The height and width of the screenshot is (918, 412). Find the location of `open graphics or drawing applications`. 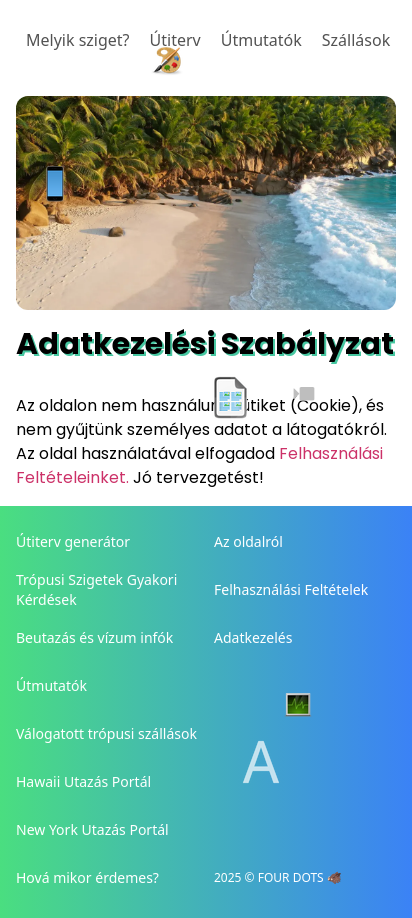

open graphics or drawing applications is located at coordinates (167, 61).